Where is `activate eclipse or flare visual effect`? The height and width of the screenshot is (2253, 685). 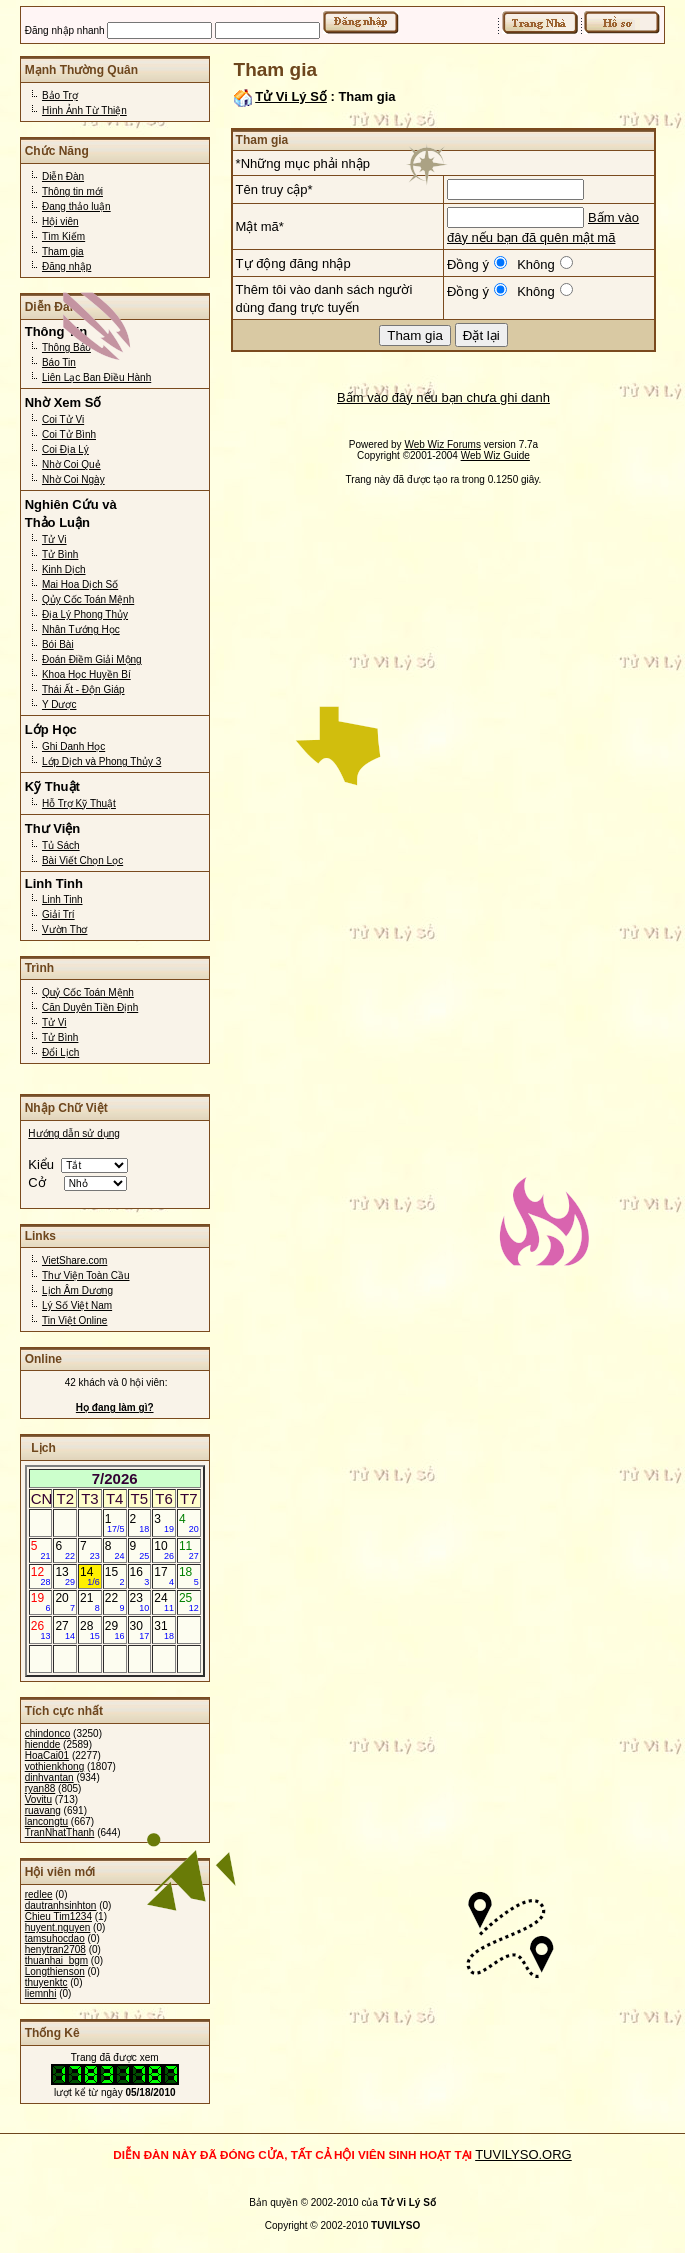
activate eclipse or flare visual effect is located at coordinates (427, 164).